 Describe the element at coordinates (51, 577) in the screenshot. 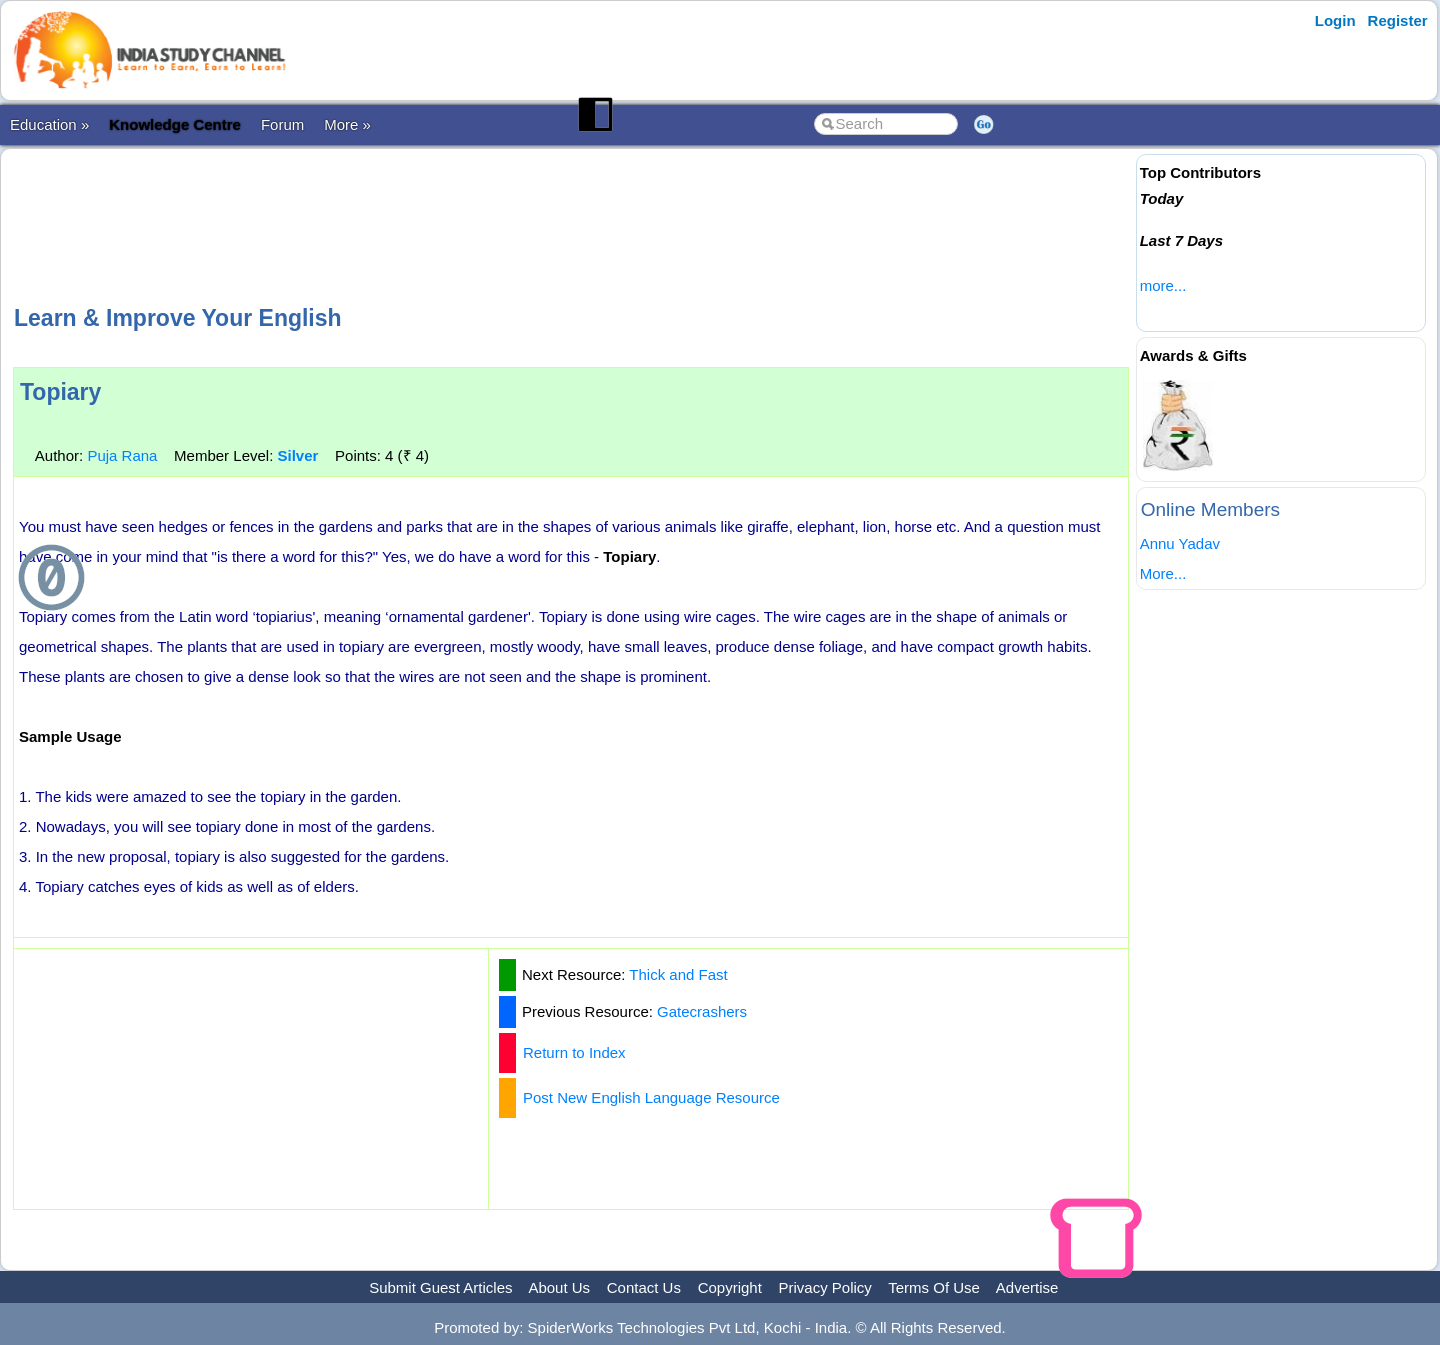

I see `creative commons zero (CC0) public domain license` at that location.